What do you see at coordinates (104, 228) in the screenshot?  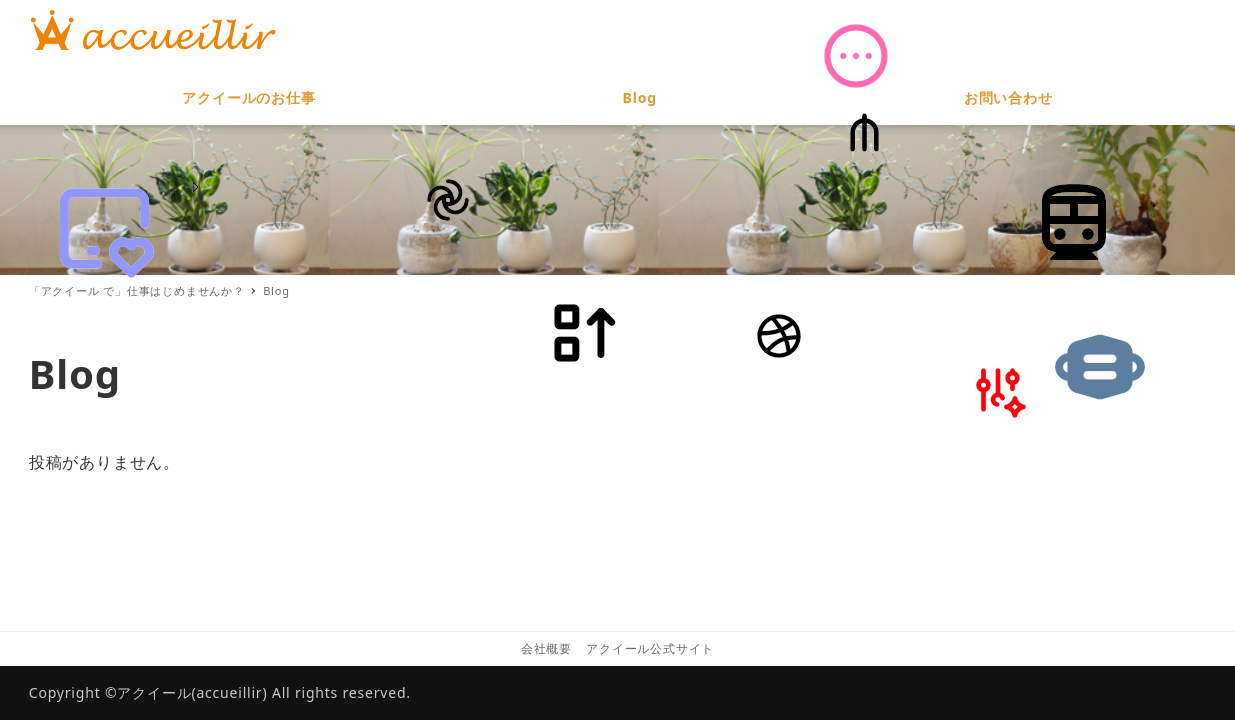 I see `add tablet to favorites` at bounding box center [104, 228].